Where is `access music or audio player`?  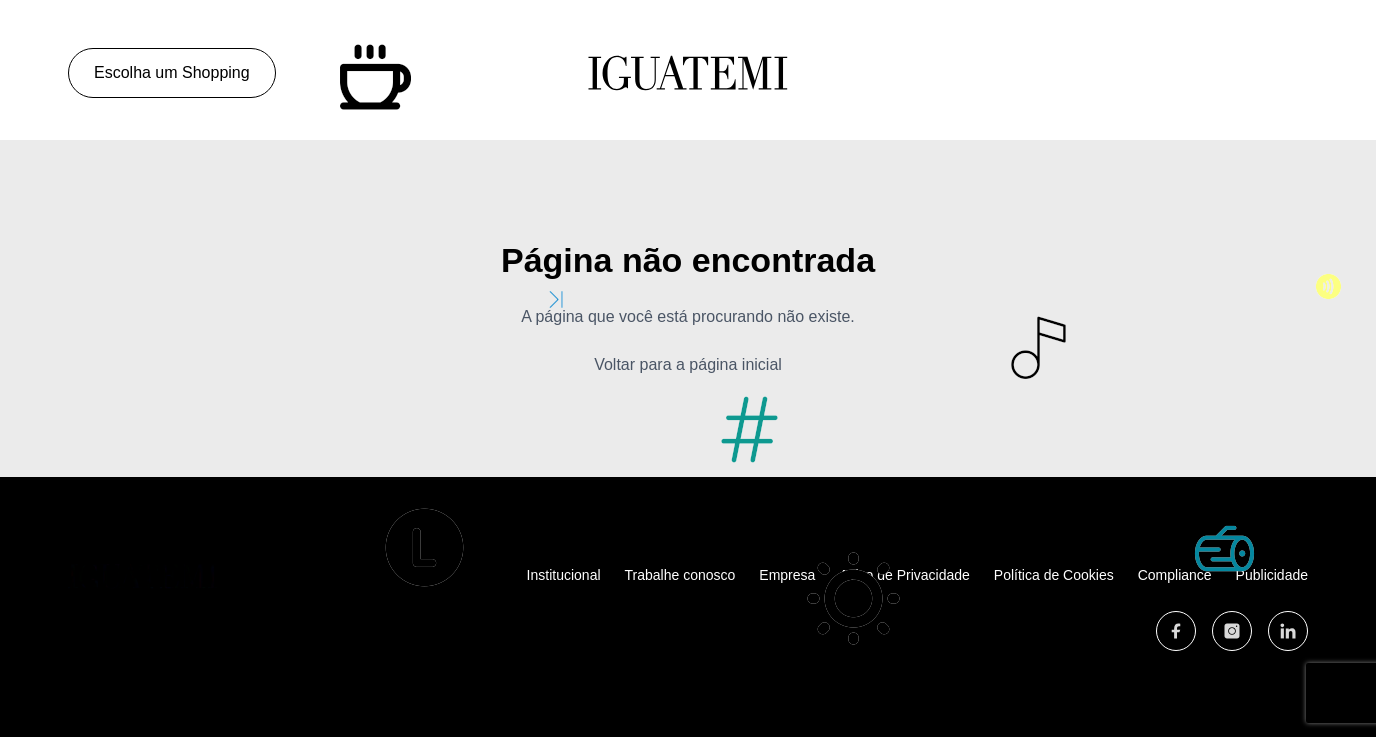
access music or audio player is located at coordinates (1038, 346).